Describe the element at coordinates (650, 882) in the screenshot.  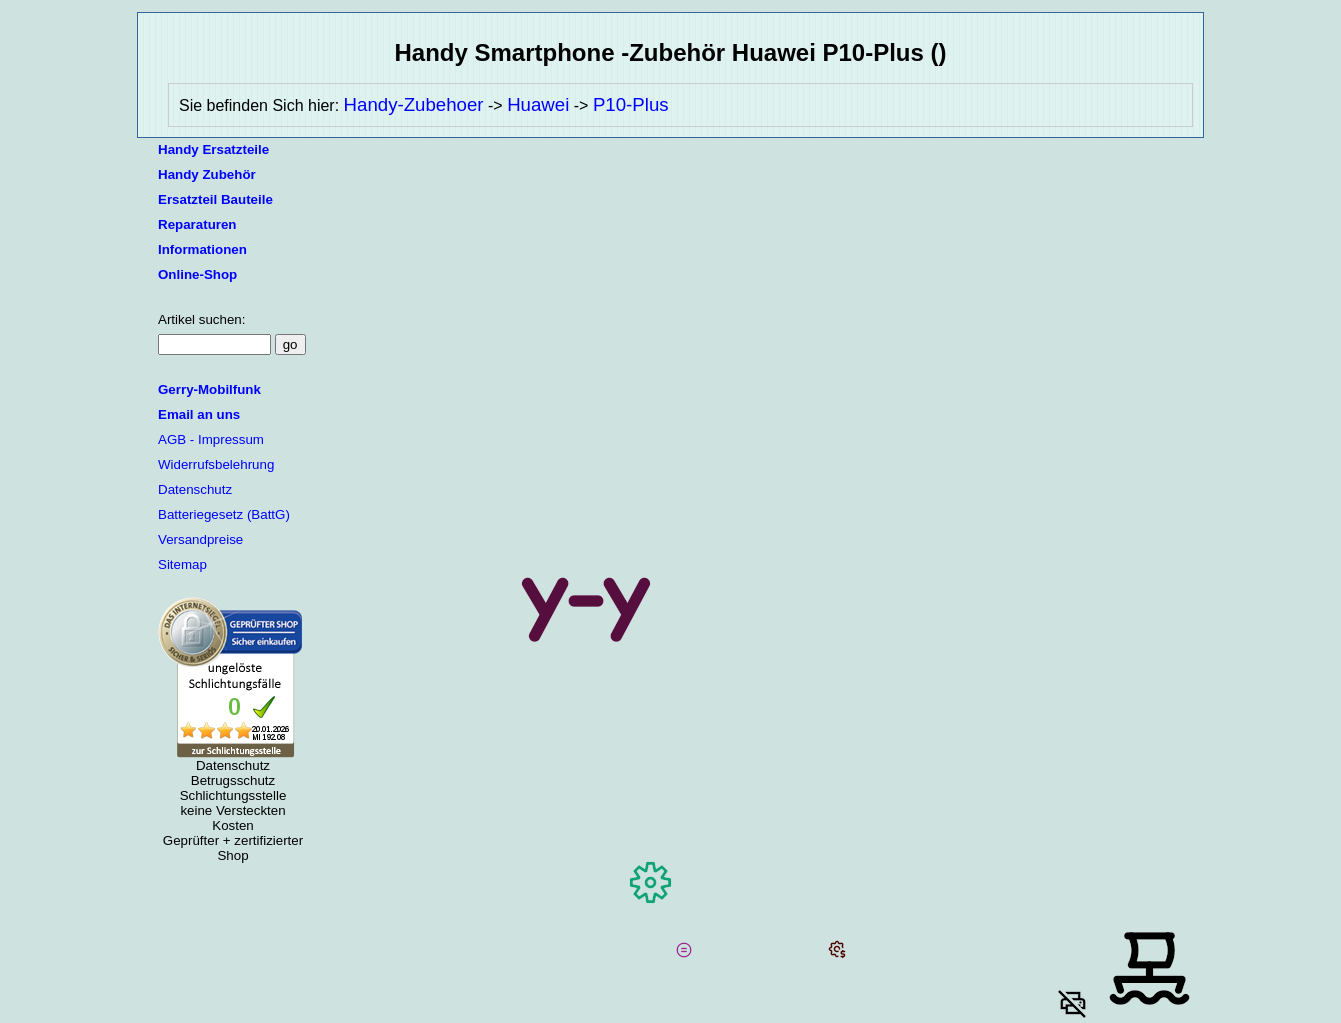
I see `open settings or preferences` at that location.